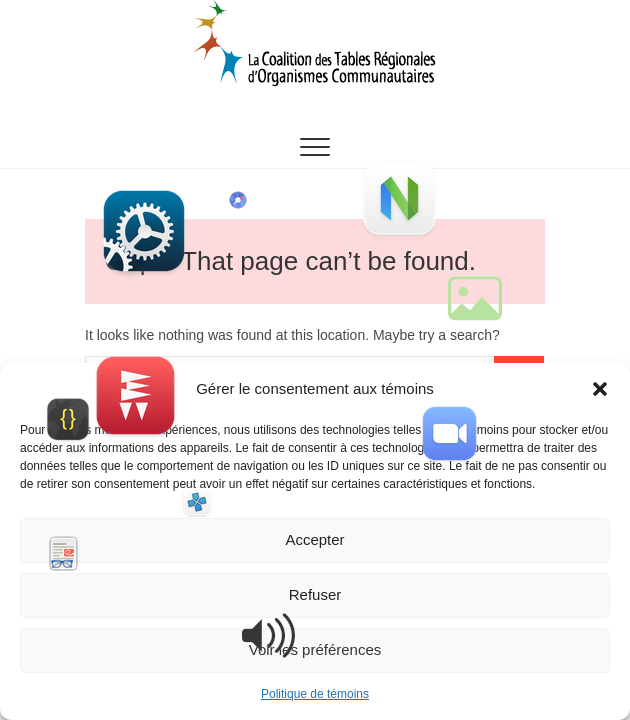 This screenshot has width=630, height=720. What do you see at coordinates (399, 198) in the screenshot?
I see `open neovim text editor` at bounding box center [399, 198].